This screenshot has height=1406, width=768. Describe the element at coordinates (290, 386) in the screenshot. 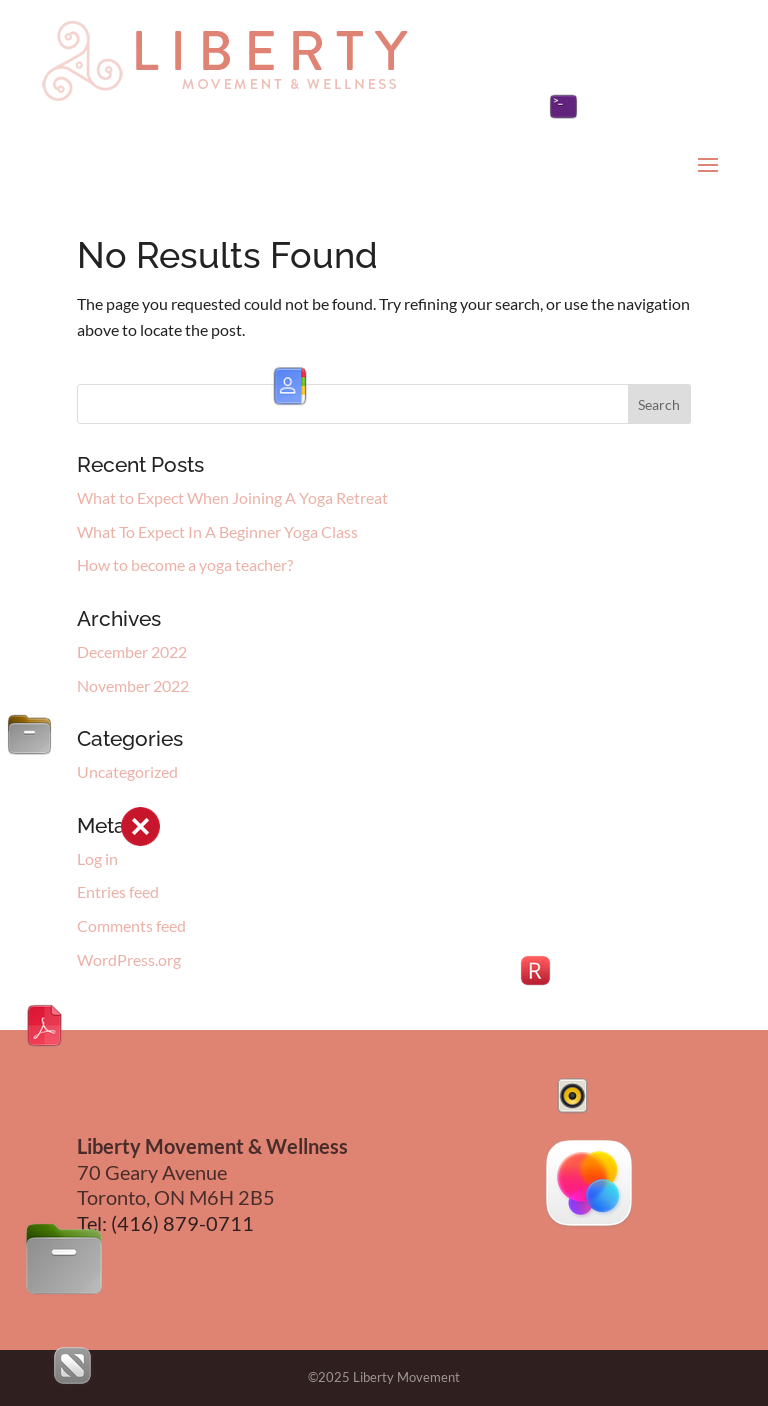

I see `open the contacts app` at that location.